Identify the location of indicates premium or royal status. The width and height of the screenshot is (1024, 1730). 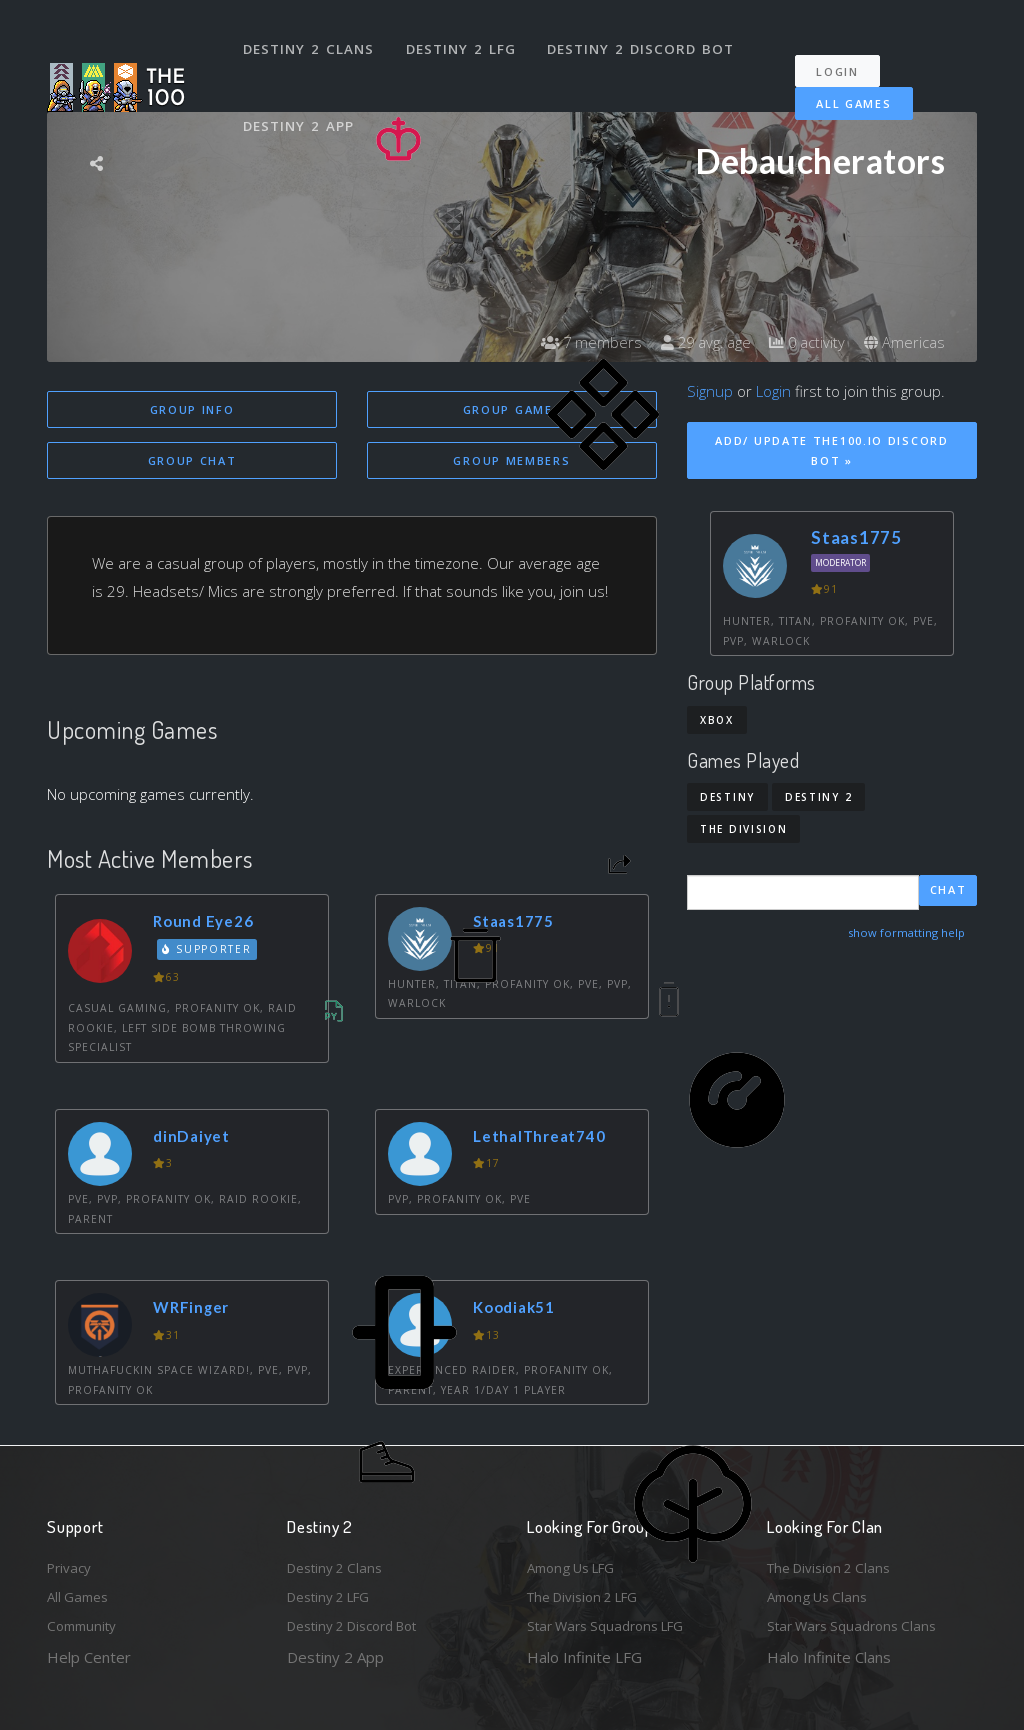
(398, 141).